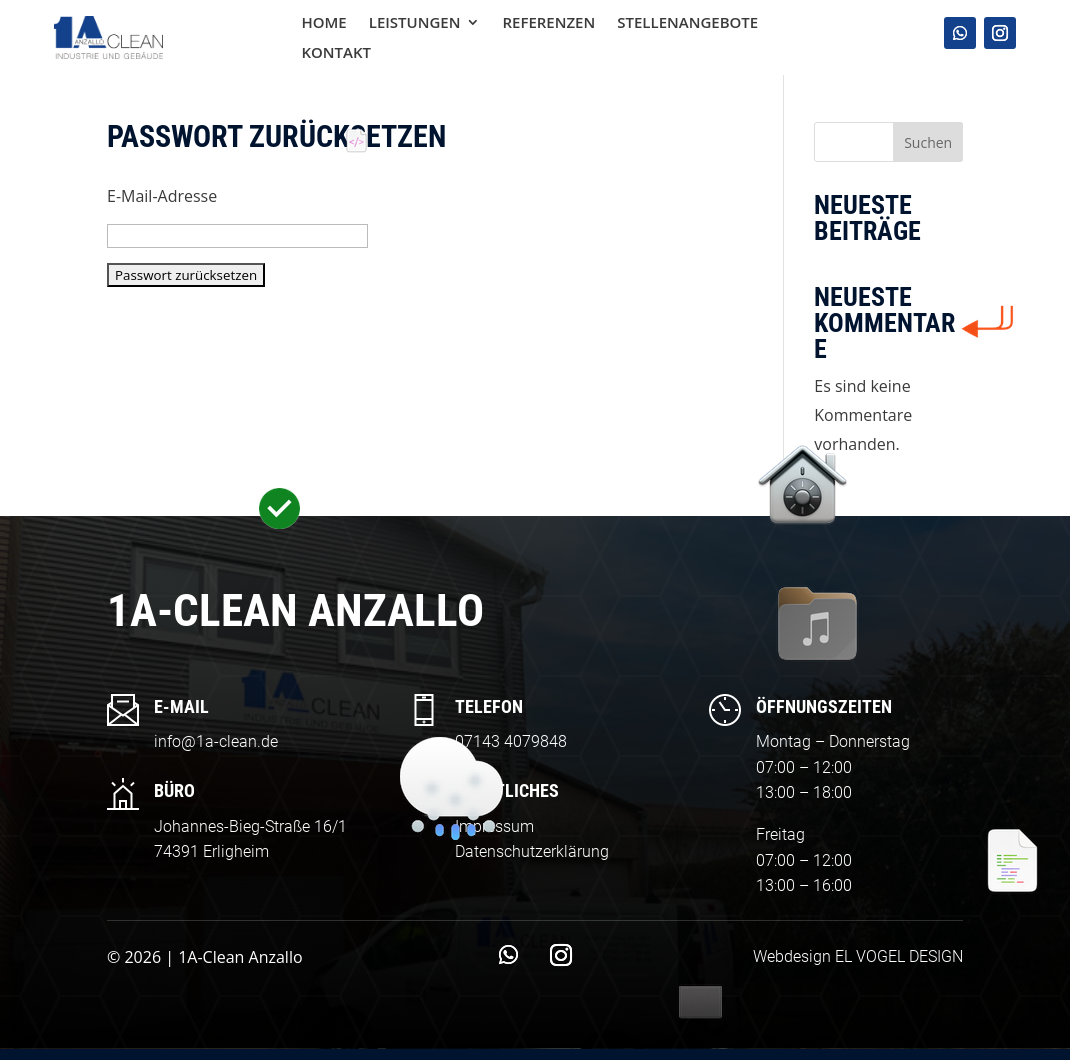  I want to click on indicates mixed precipitation weather conditions, so click(451, 788).